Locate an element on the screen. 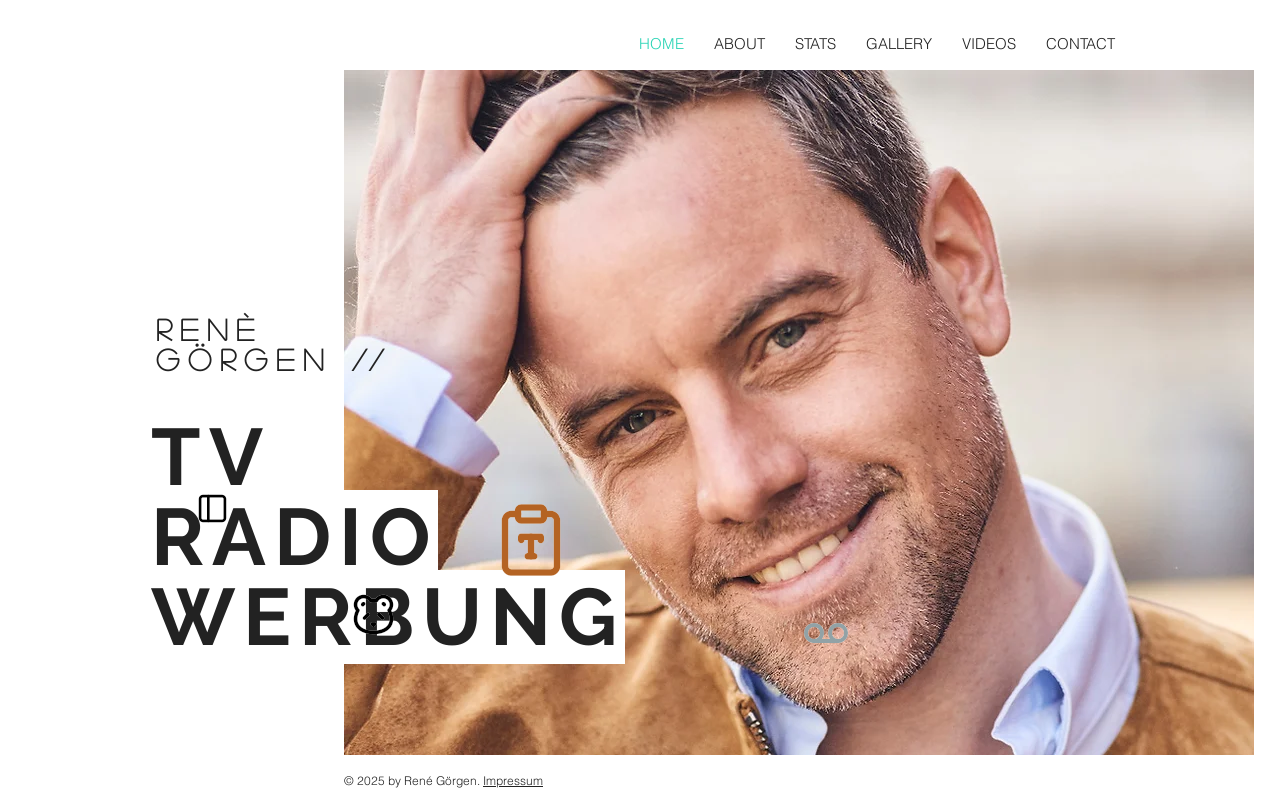 The width and height of the screenshot is (1280, 811). access voicemail messages is located at coordinates (826, 633).